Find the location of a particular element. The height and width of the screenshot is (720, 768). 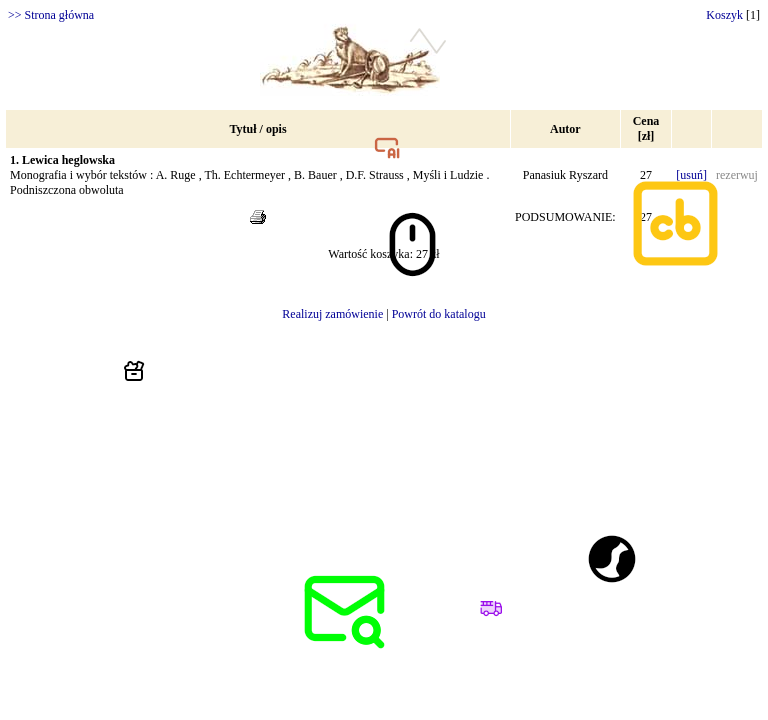

access tools and utilities is located at coordinates (134, 371).